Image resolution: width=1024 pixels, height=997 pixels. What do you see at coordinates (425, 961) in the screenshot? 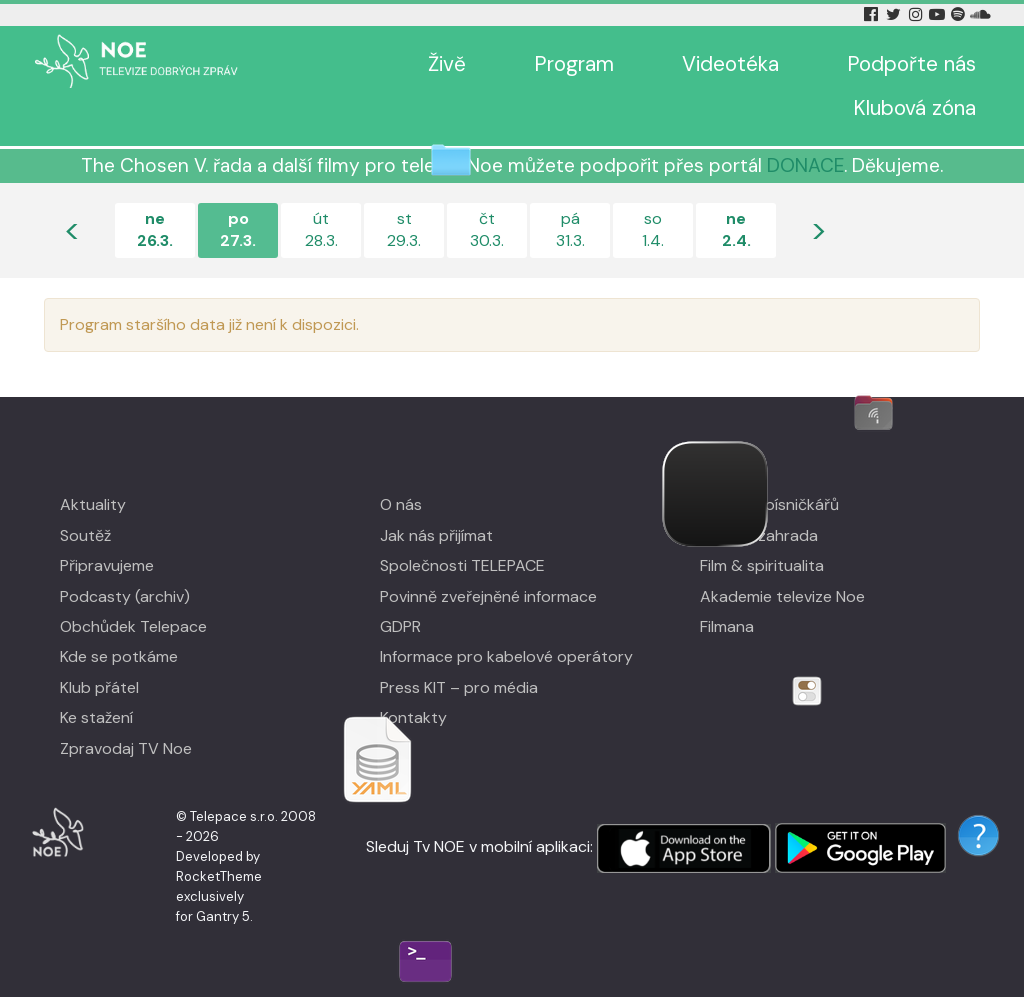
I see `open terminal with root/administrator privileges` at bounding box center [425, 961].